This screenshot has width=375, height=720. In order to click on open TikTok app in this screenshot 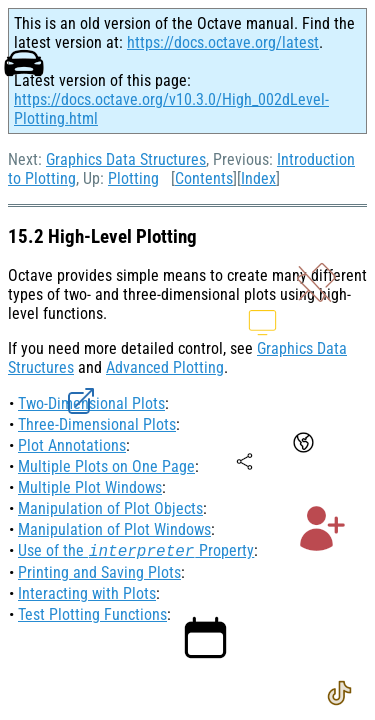, I will do `click(339, 693)`.